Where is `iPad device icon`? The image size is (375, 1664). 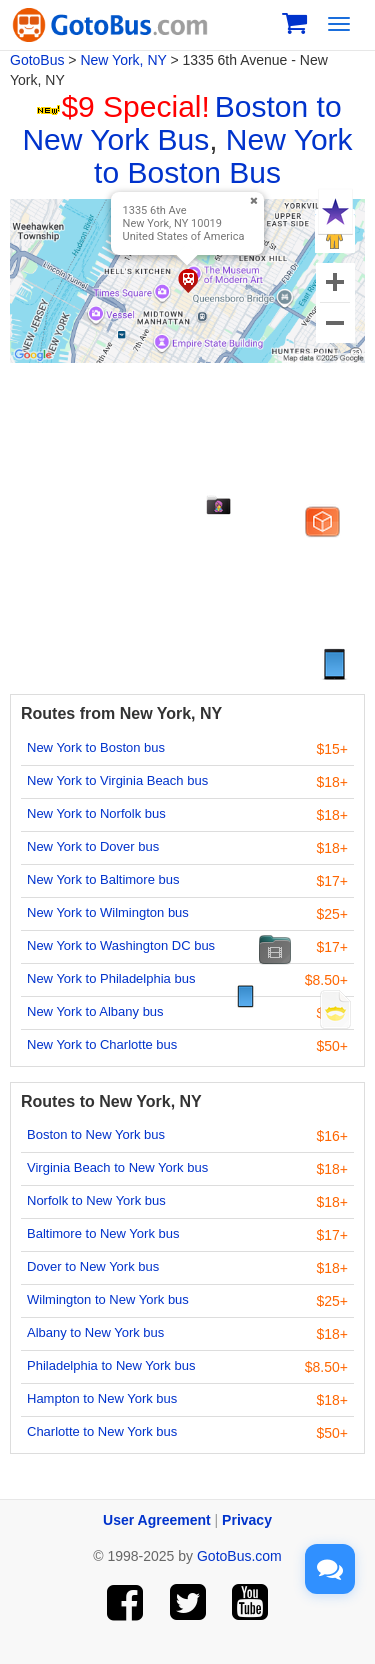 iPad device icon is located at coordinates (245, 996).